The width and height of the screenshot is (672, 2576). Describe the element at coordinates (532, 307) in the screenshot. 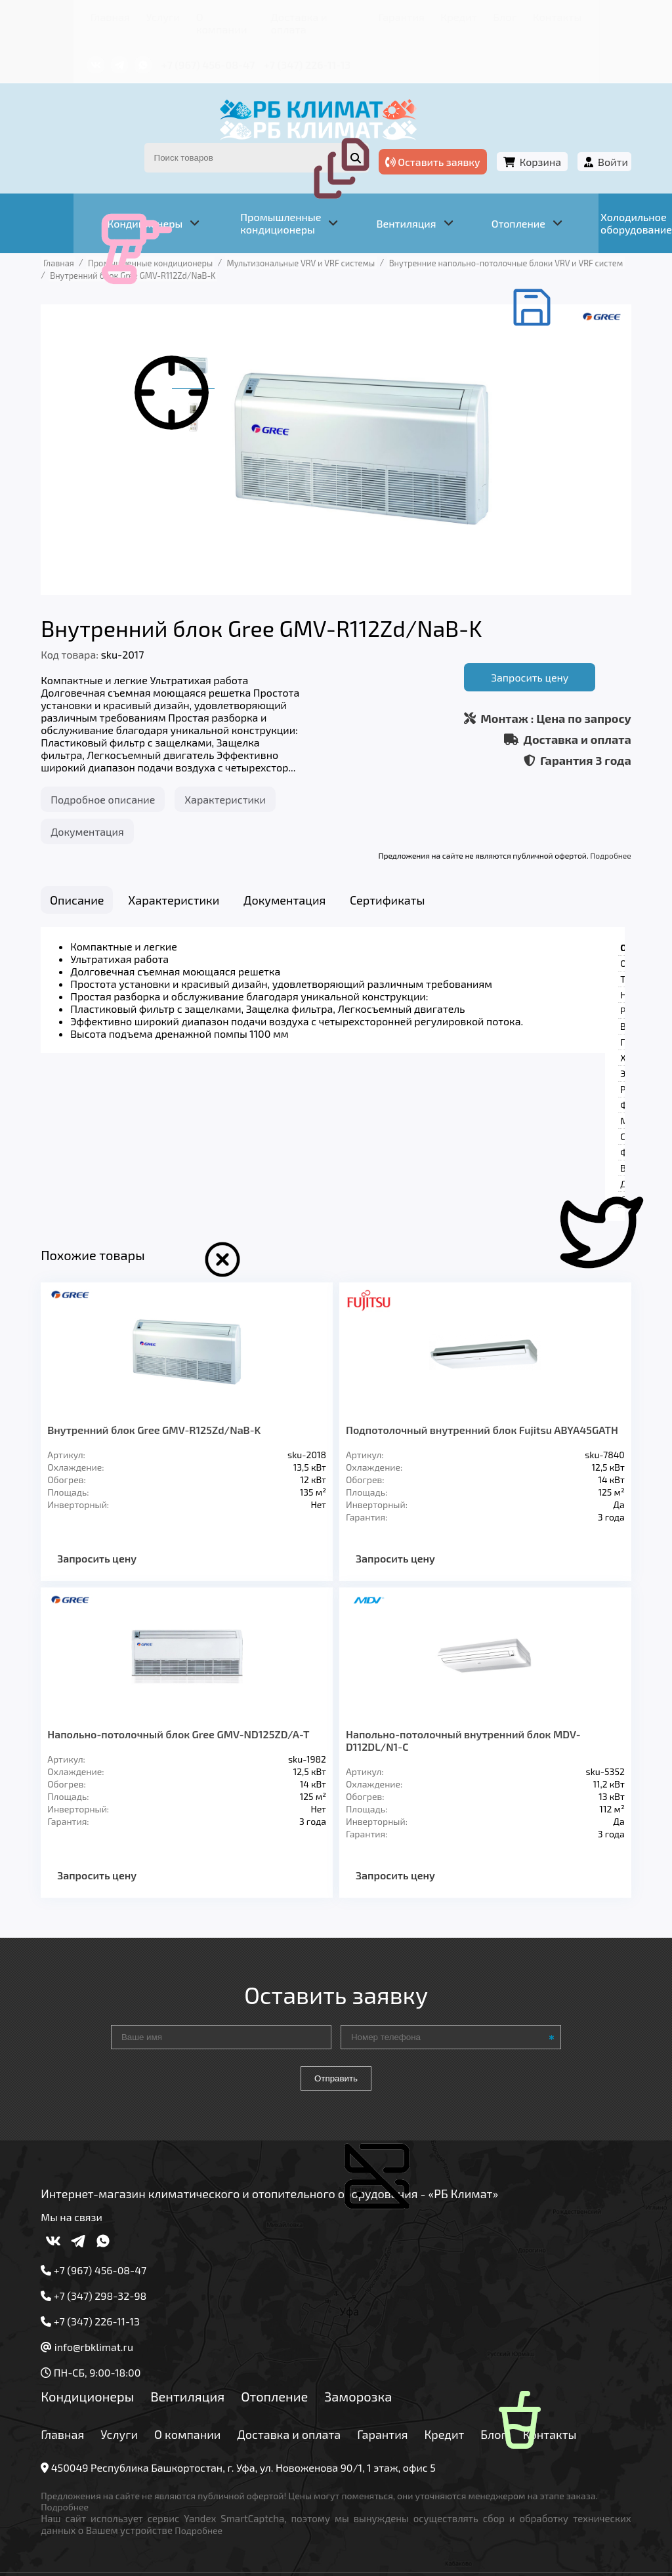

I see `save current file or document` at that location.